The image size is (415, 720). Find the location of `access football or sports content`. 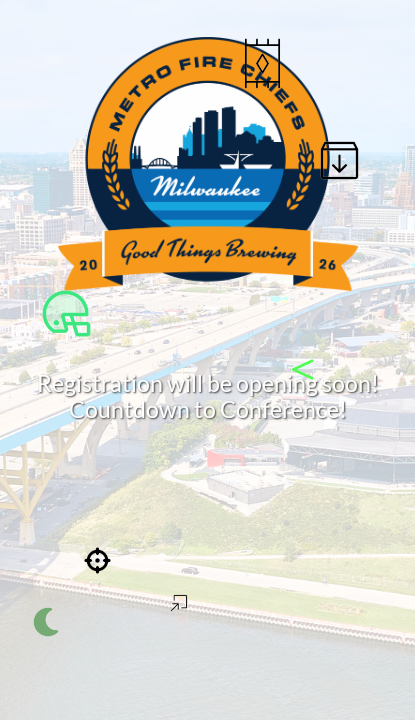

access football or sports content is located at coordinates (66, 314).